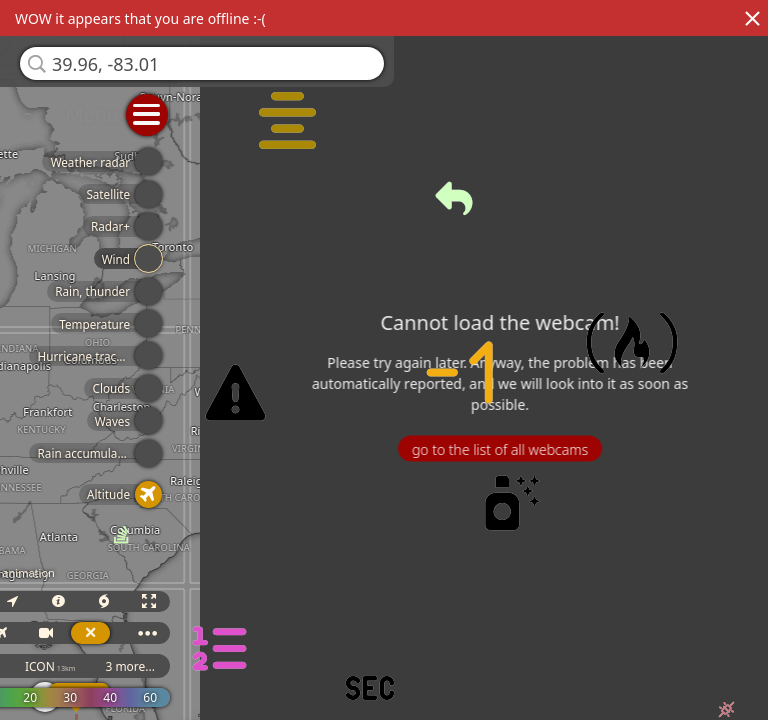  I want to click on freeCodeCamp logo, so click(632, 343).